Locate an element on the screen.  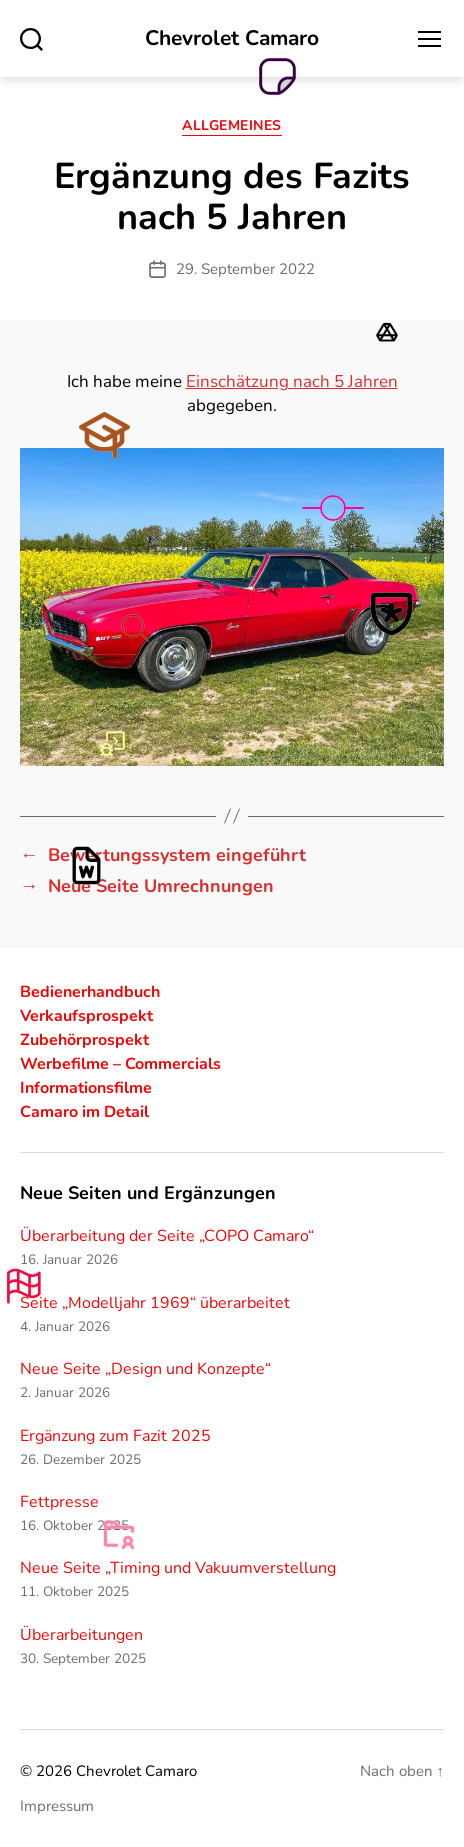
view commit history in version control is located at coordinates (333, 508).